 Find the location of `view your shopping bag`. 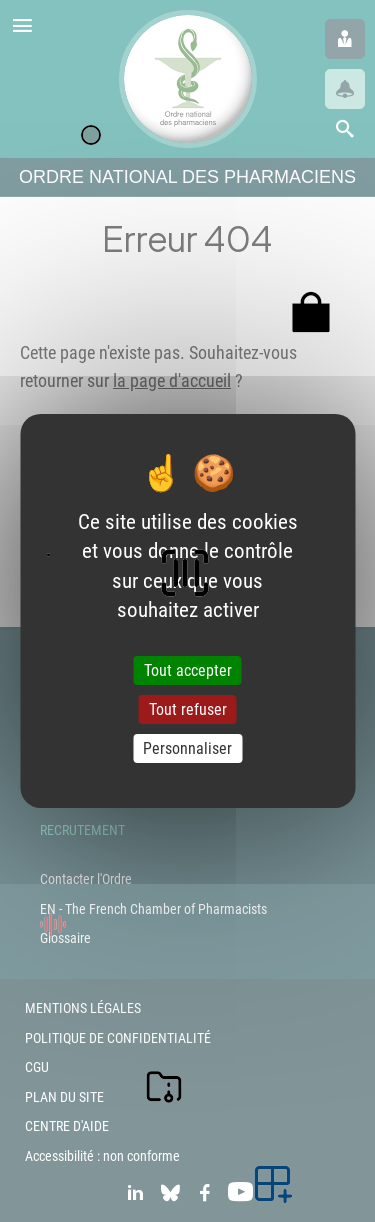

view your shopping bag is located at coordinates (311, 312).